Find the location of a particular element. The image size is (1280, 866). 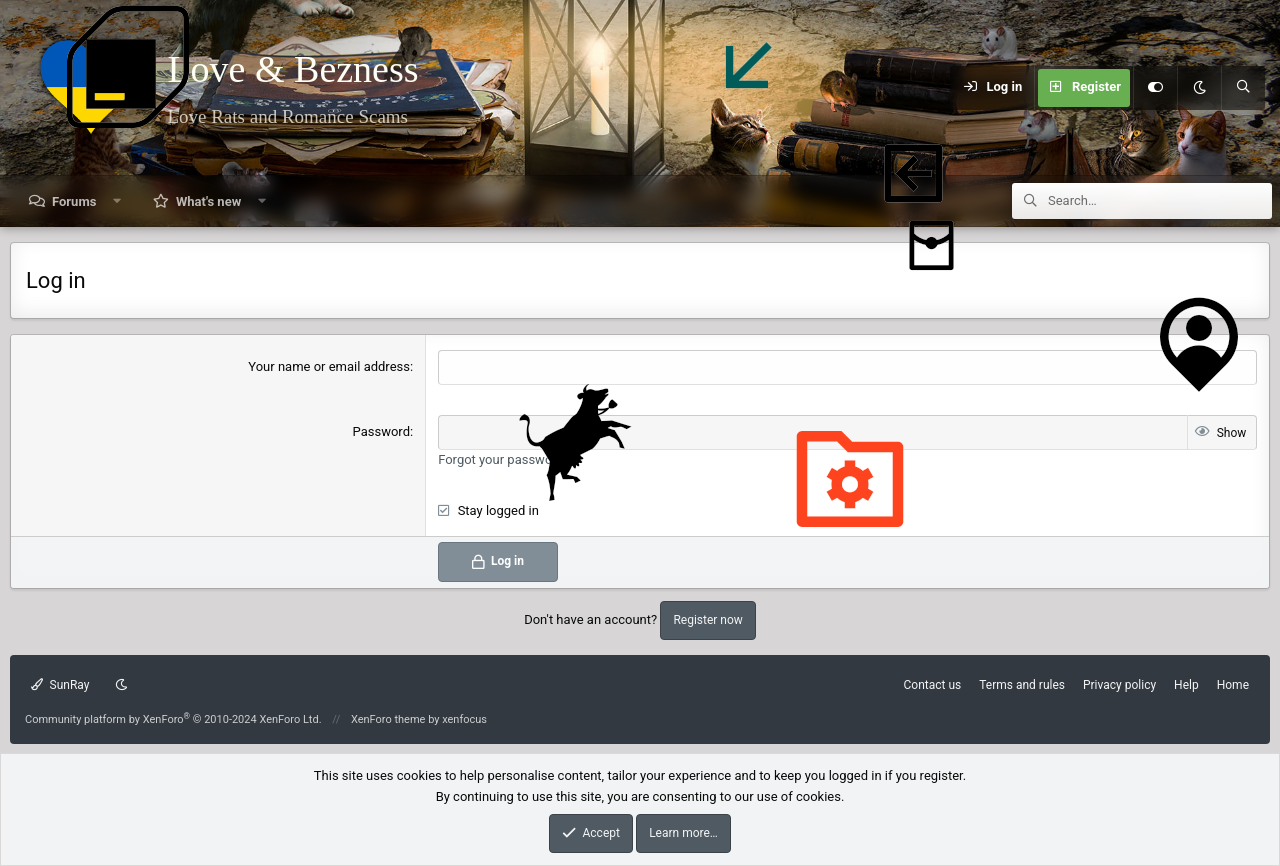

navigate back and down is located at coordinates (745, 69).